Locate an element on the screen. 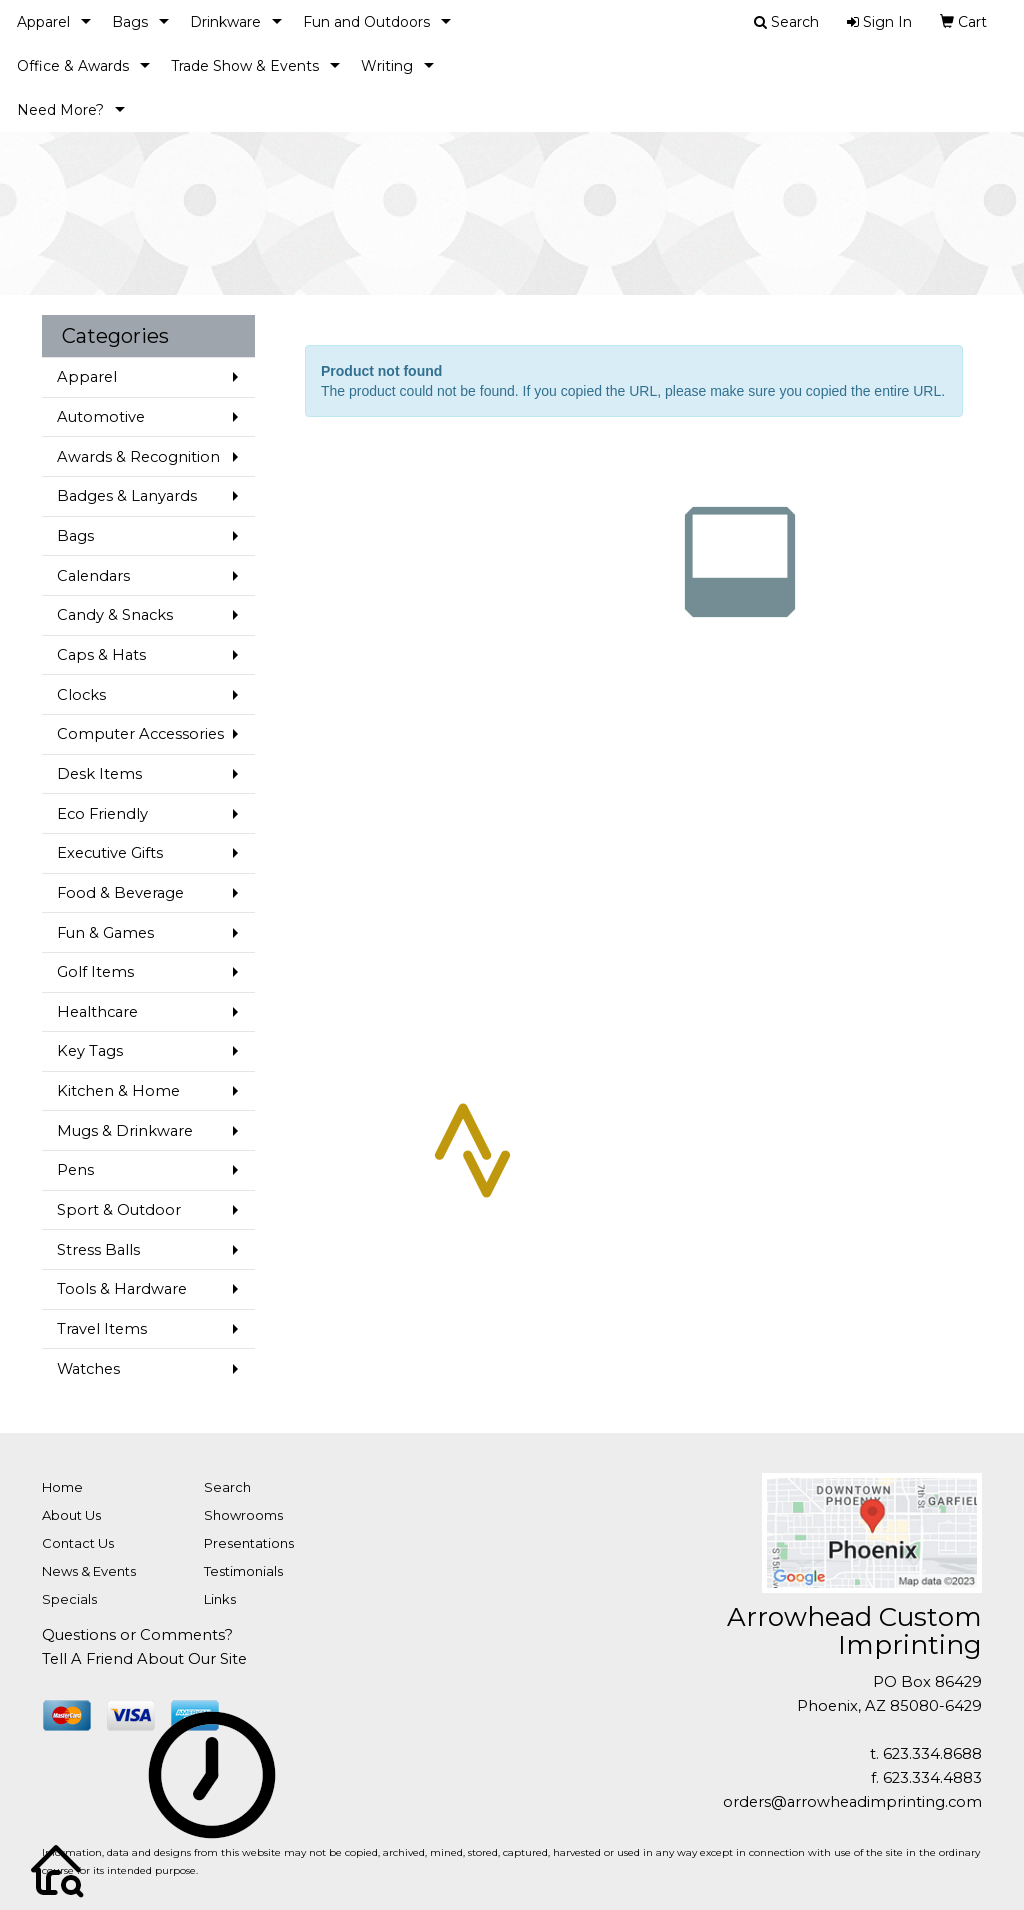 This screenshot has width=1024, height=1910. view time or clock settings is located at coordinates (212, 1775).